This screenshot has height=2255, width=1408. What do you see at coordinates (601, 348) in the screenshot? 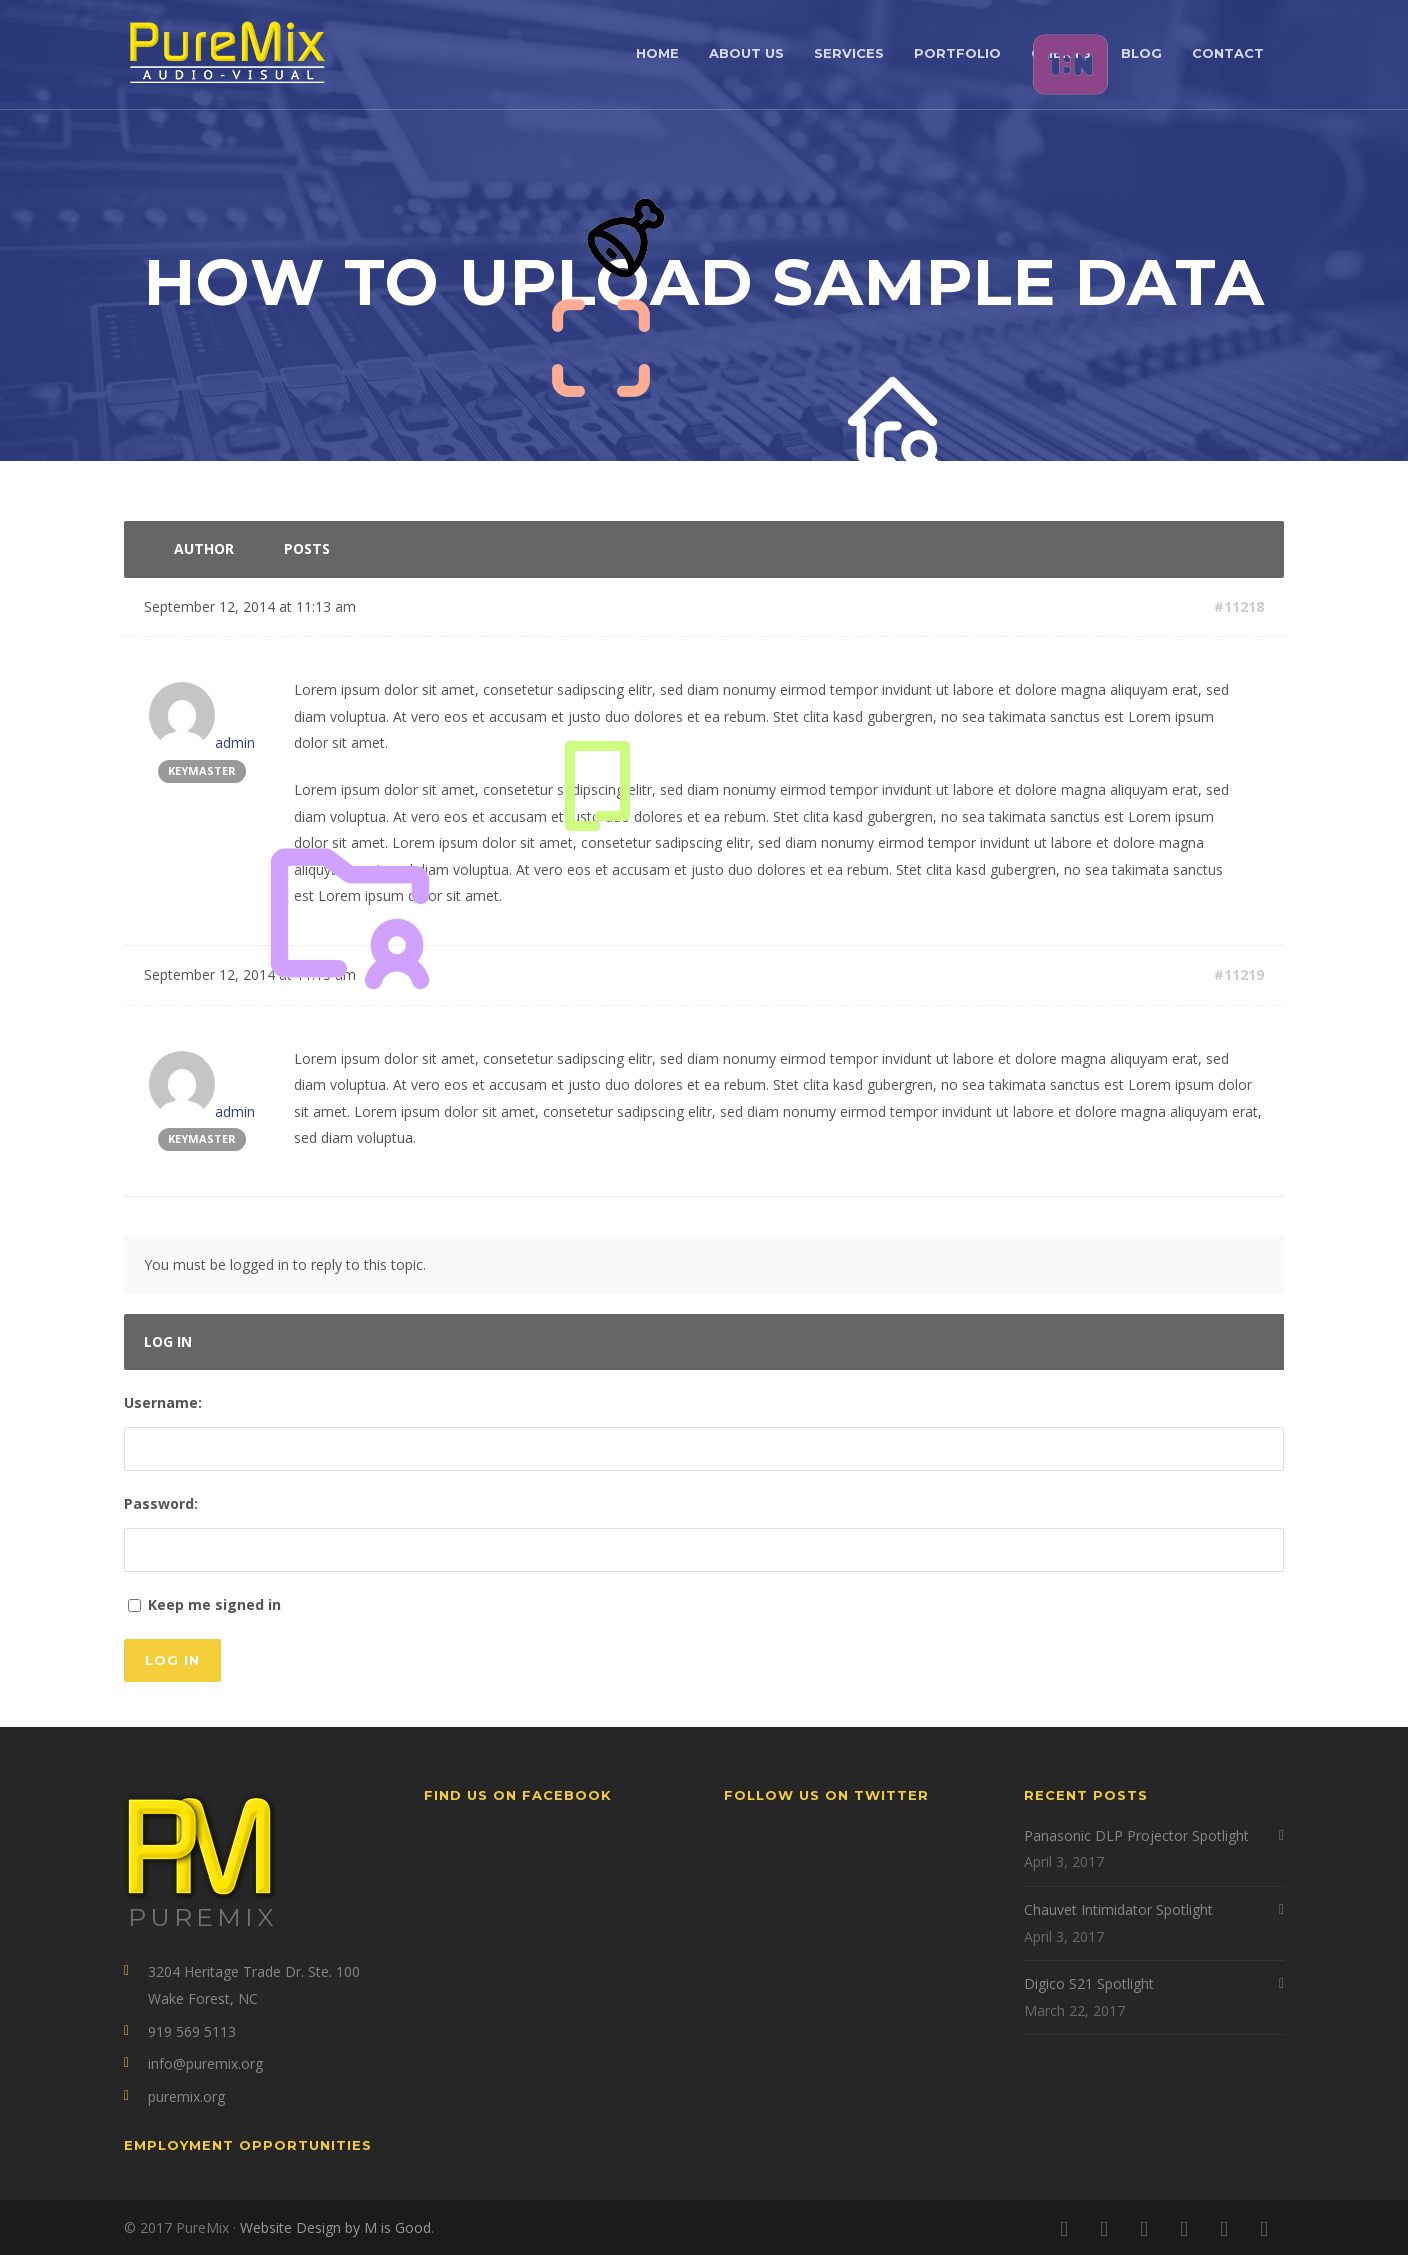
I see `maximize window to full screen` at bounding box center [601, 348].